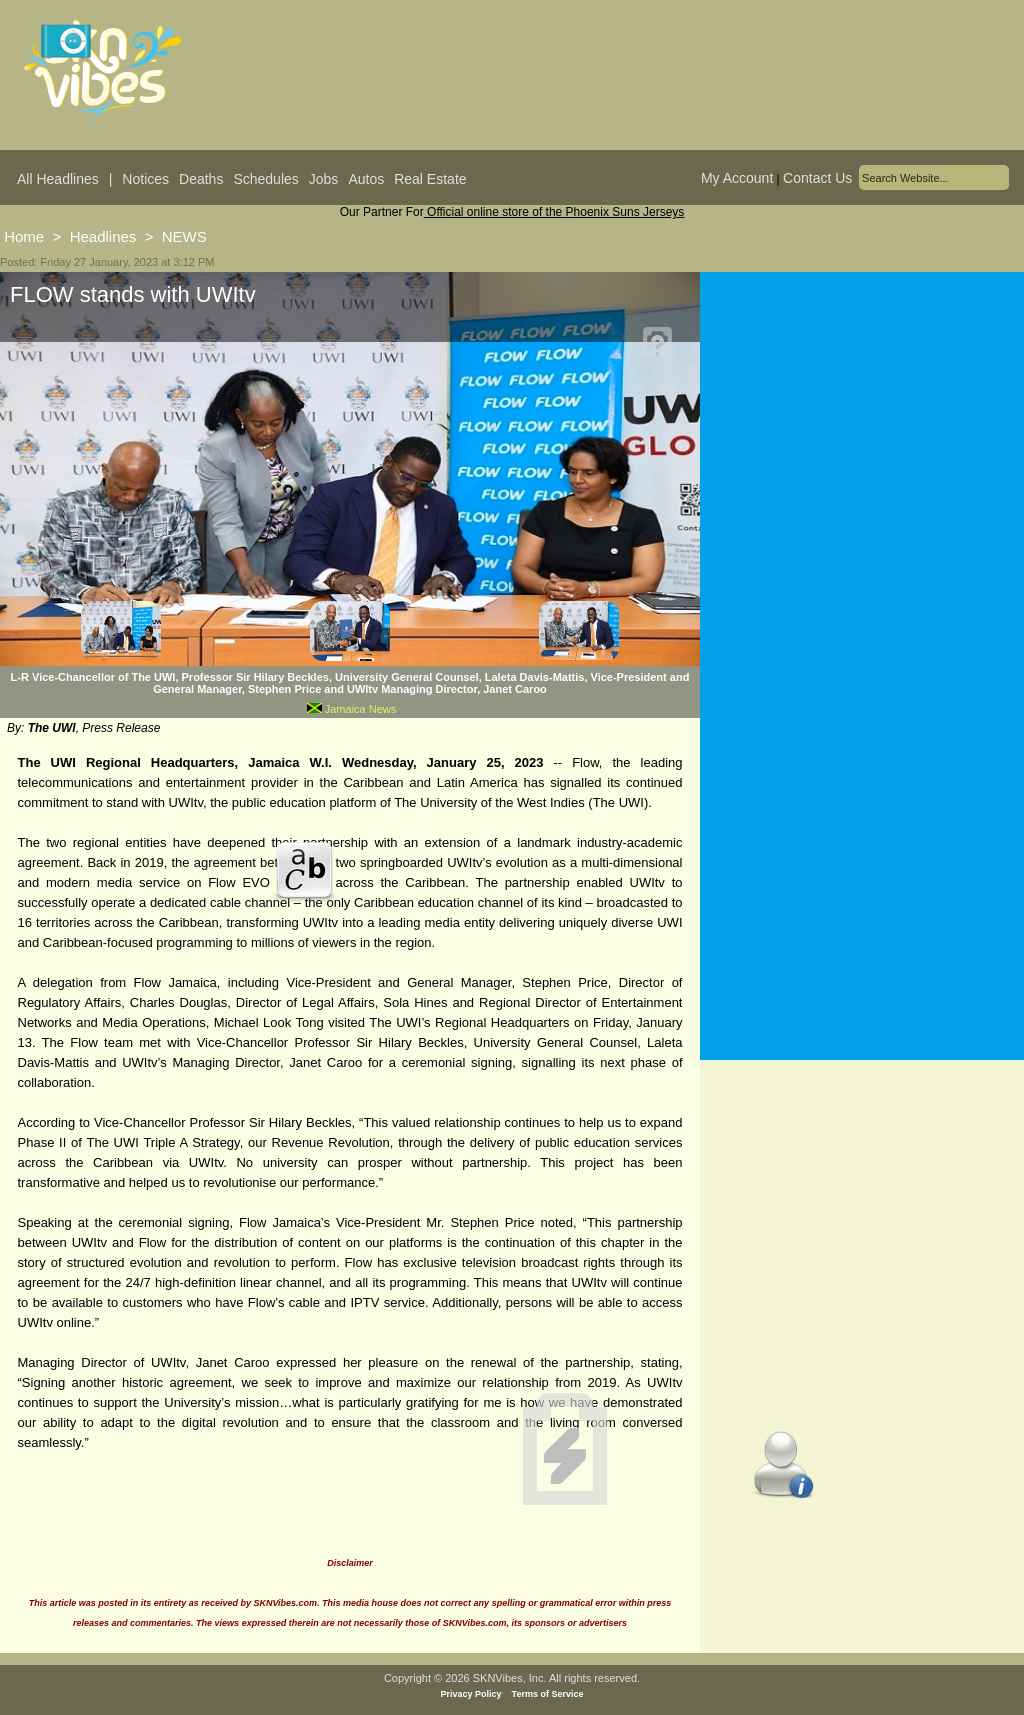 The width and height of the screenshot is (1024, 1715). What do you see at coordinates (565, 1449) in the screenshot?
I see `indicates device is connected to power` at bounding box center [565, 1449].